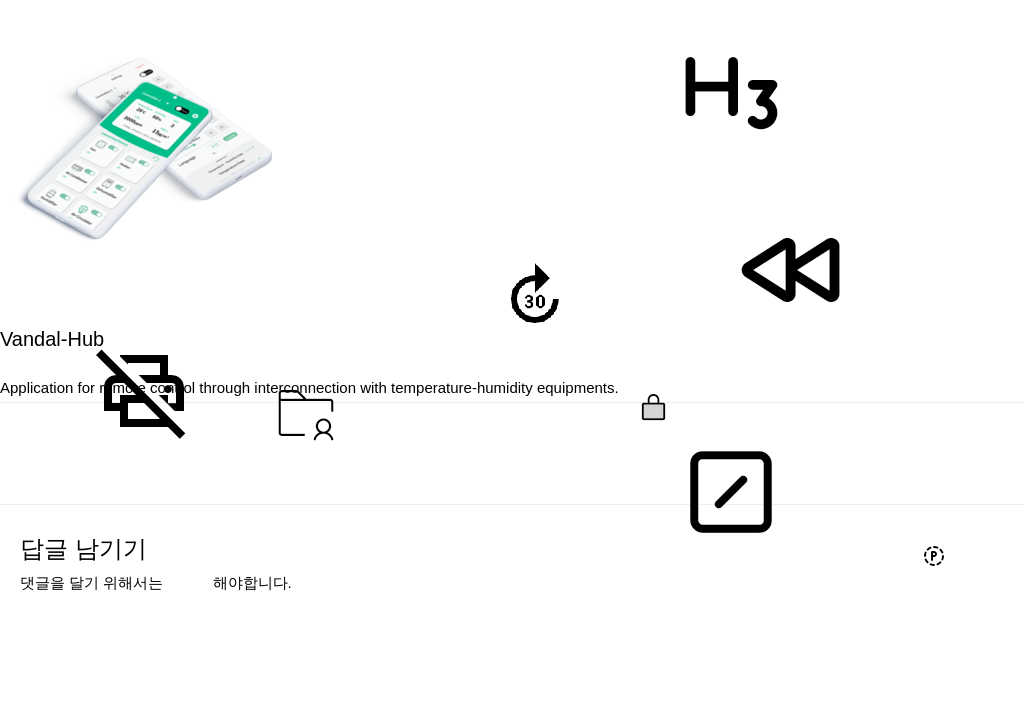 This screenshot has height=720, width=1024. Describe the element at coordinates (934, 556) in the screenshot. I see `indicates parking location or zone` at that location.